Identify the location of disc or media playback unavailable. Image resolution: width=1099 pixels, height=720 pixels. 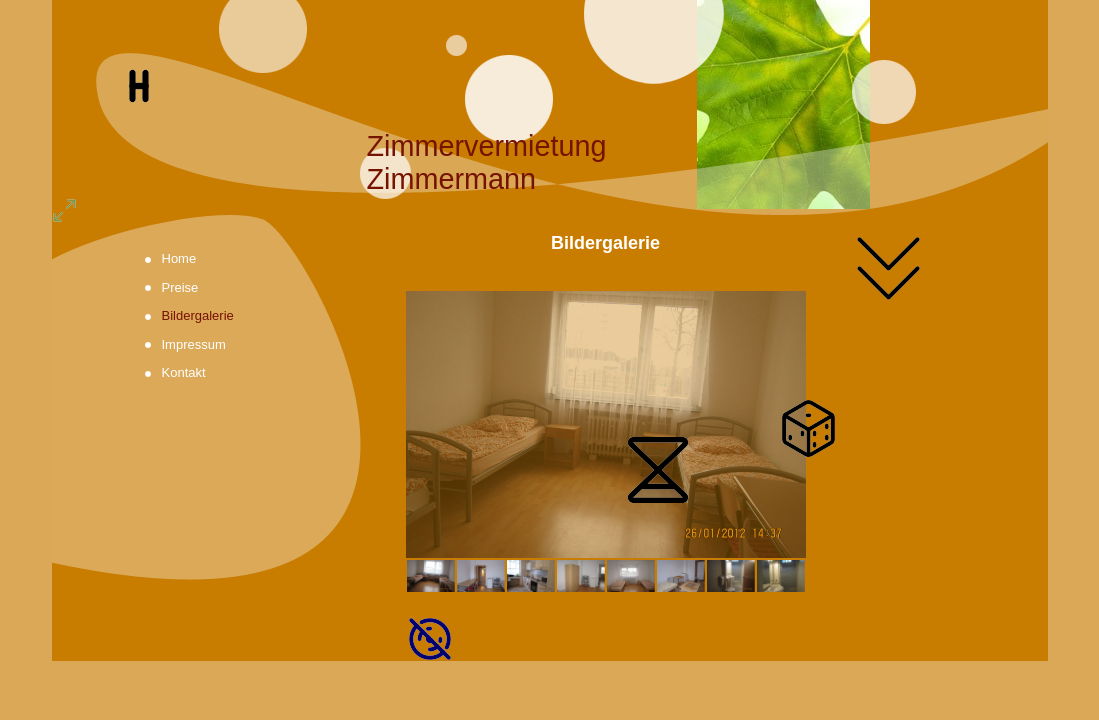
(430, 639).